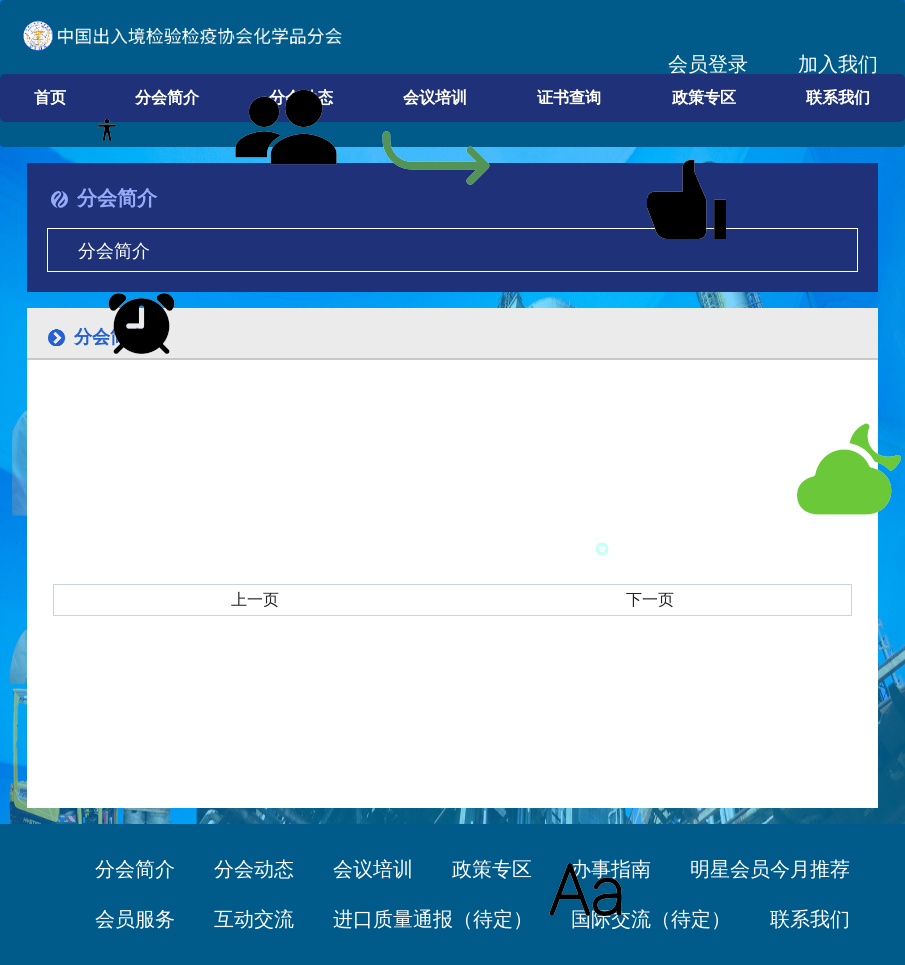 The width and height of the screenshot is (905, 965). I want to click on view contacts or people list, so click(286, 127).